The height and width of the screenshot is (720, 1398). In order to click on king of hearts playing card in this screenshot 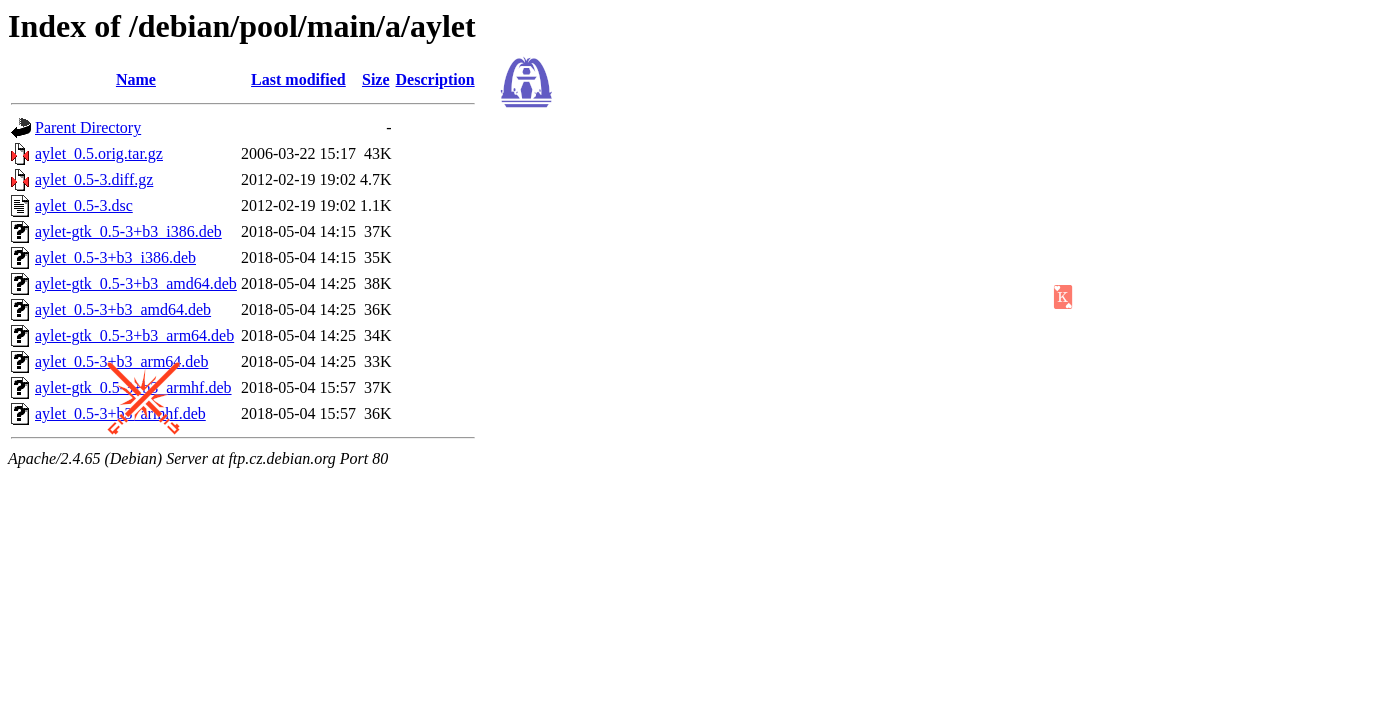, I will do `click(1063, 297)`.